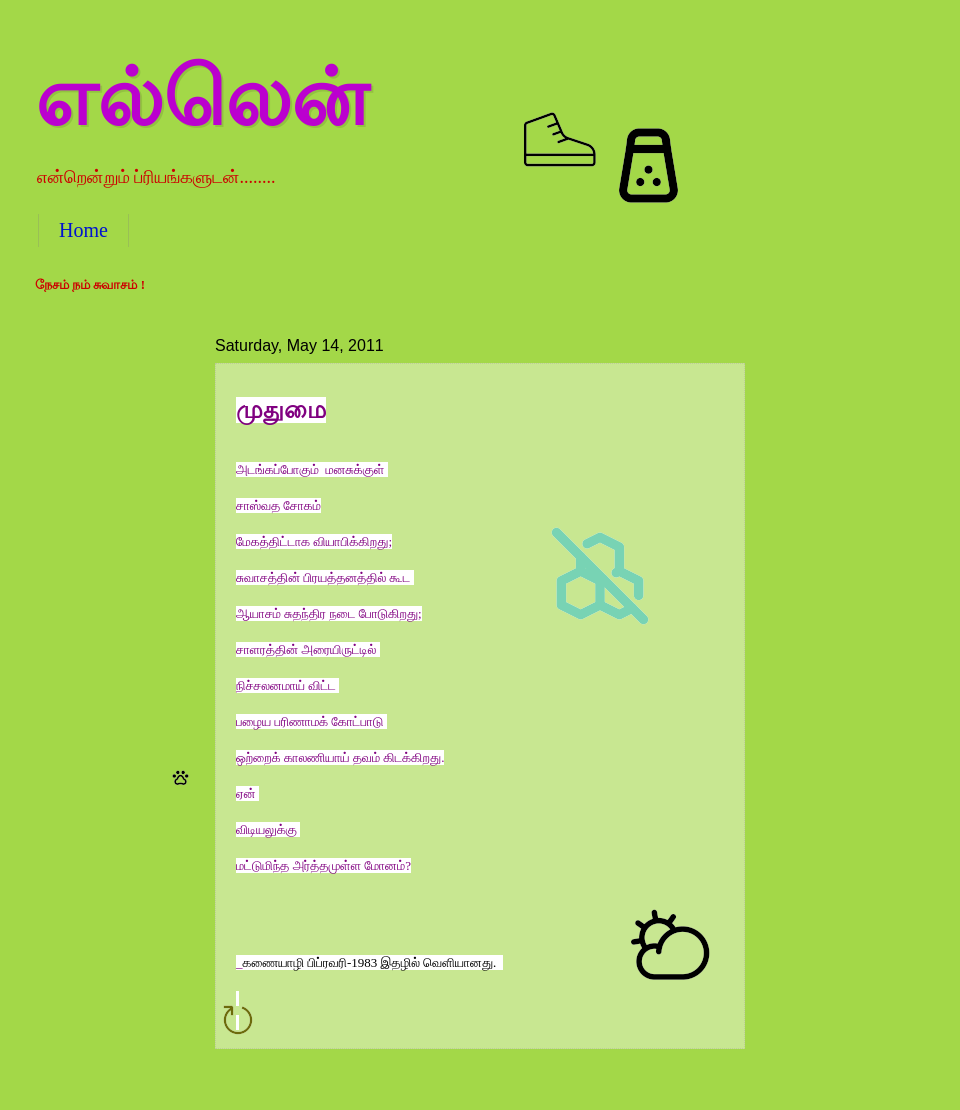 Image resolution: width=960 pixels, height=1110 pixels. Describe the element at coordinates (670, 946) in the screenshot. I see `view current weather conditions` at that location.